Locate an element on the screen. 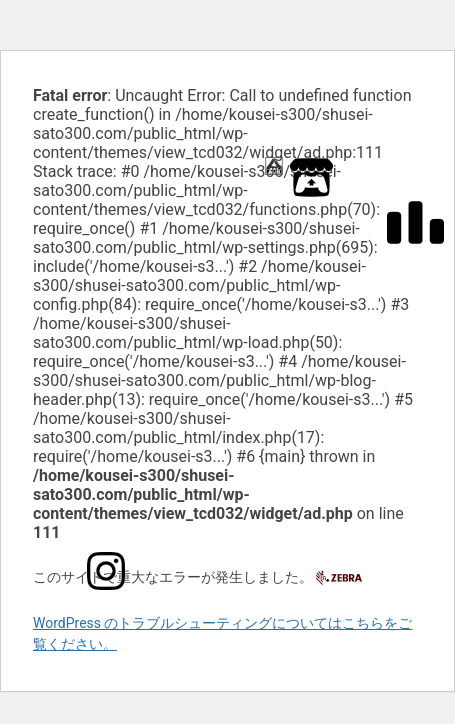 This screenshot has height=724, width=455. open the Instagram app is located at coordinates (106, 571).